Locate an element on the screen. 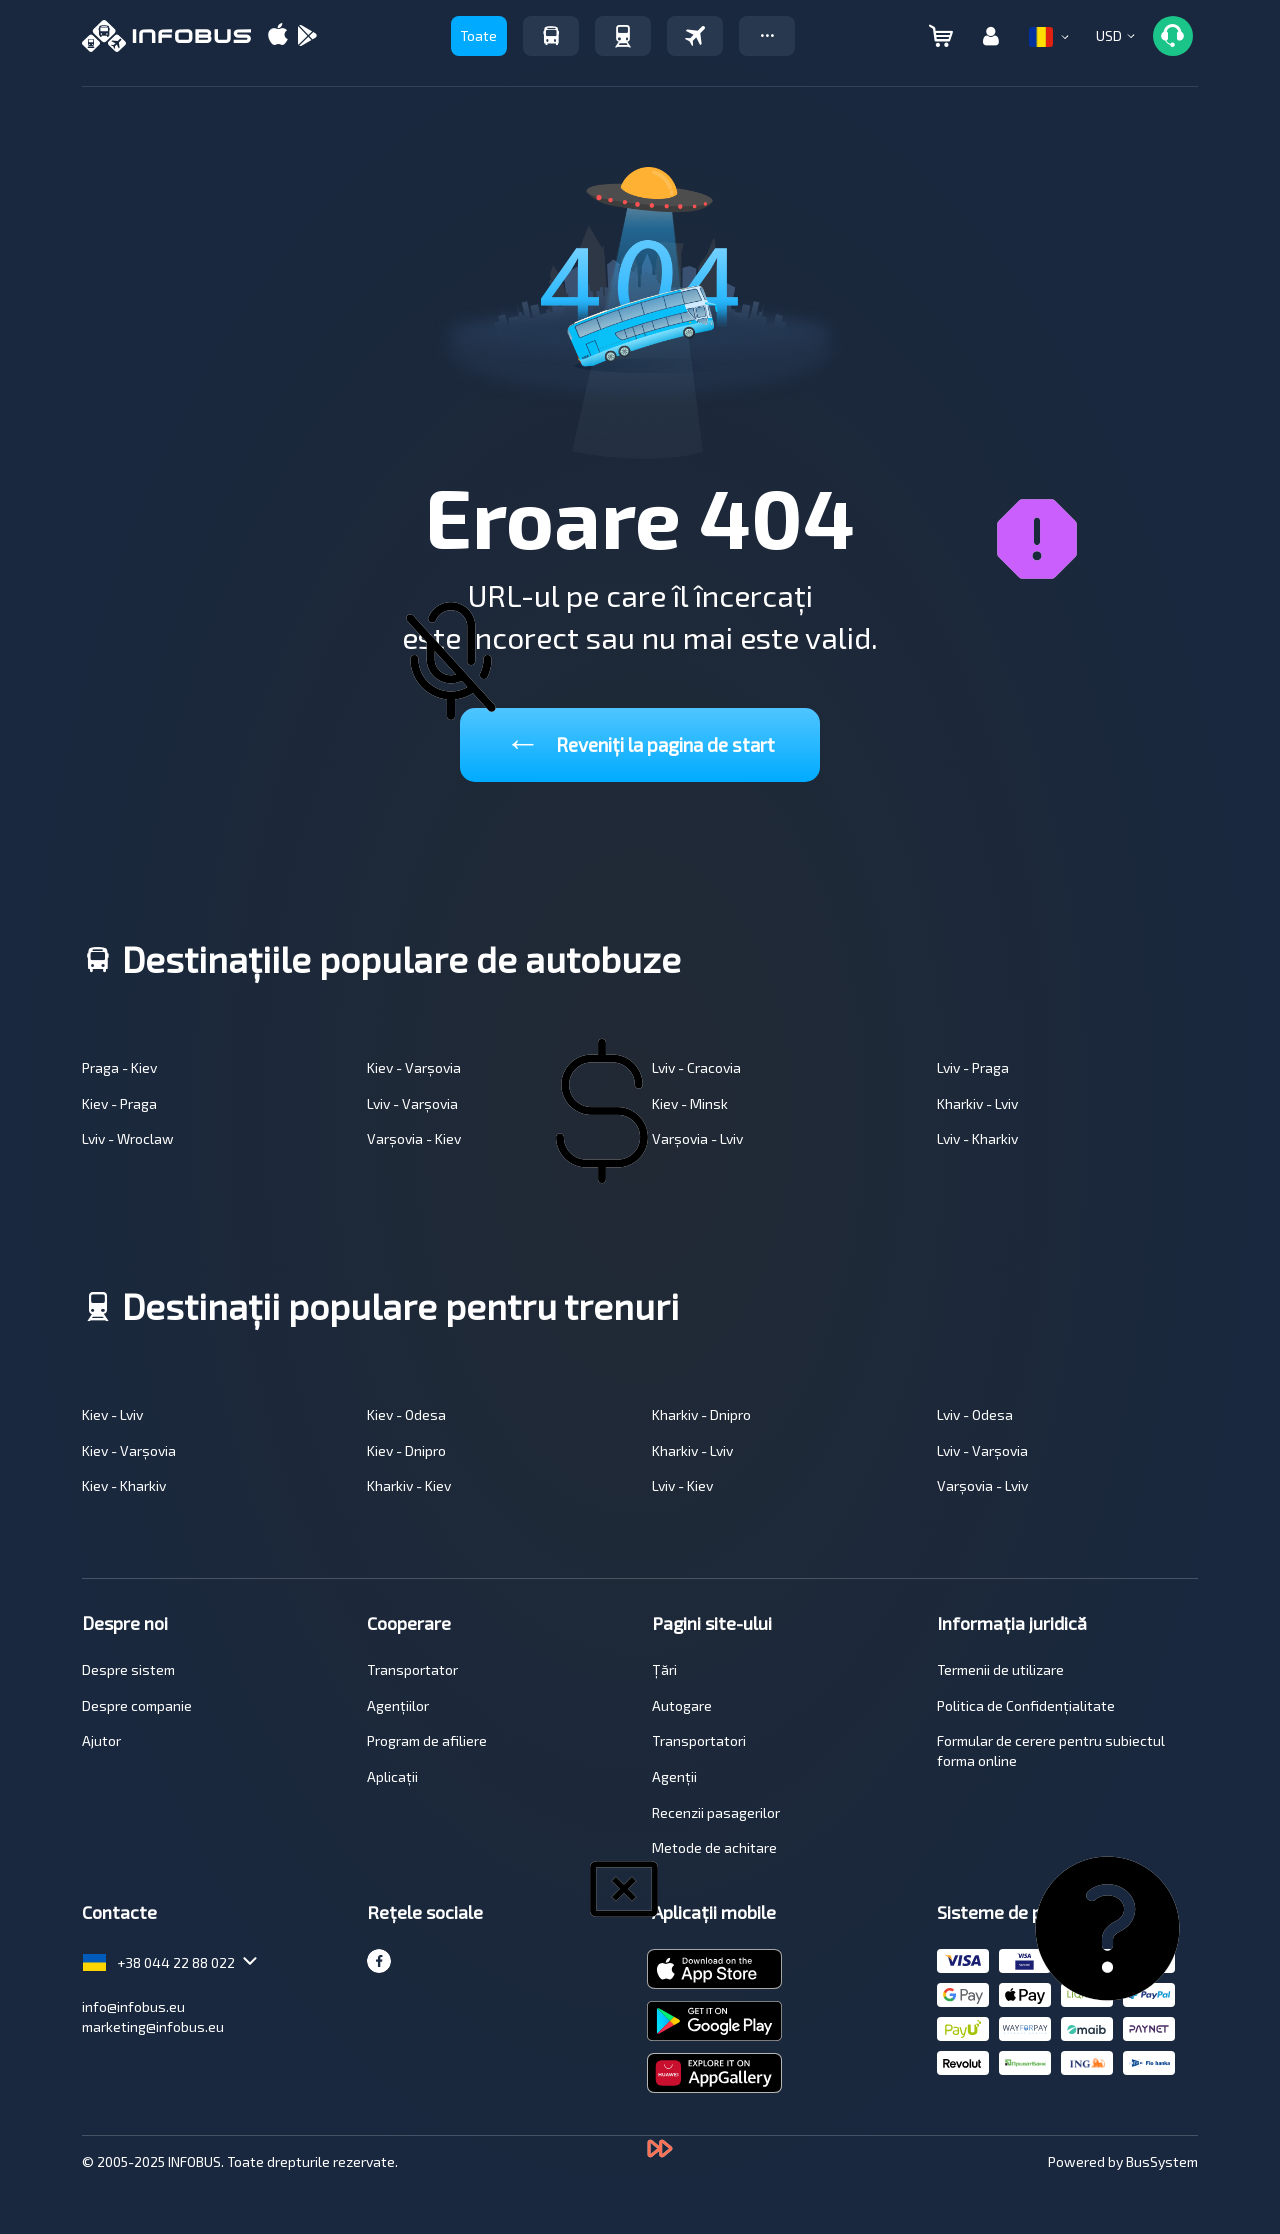  indicates a critical warning or error state is located at coordinates (1037, 539).